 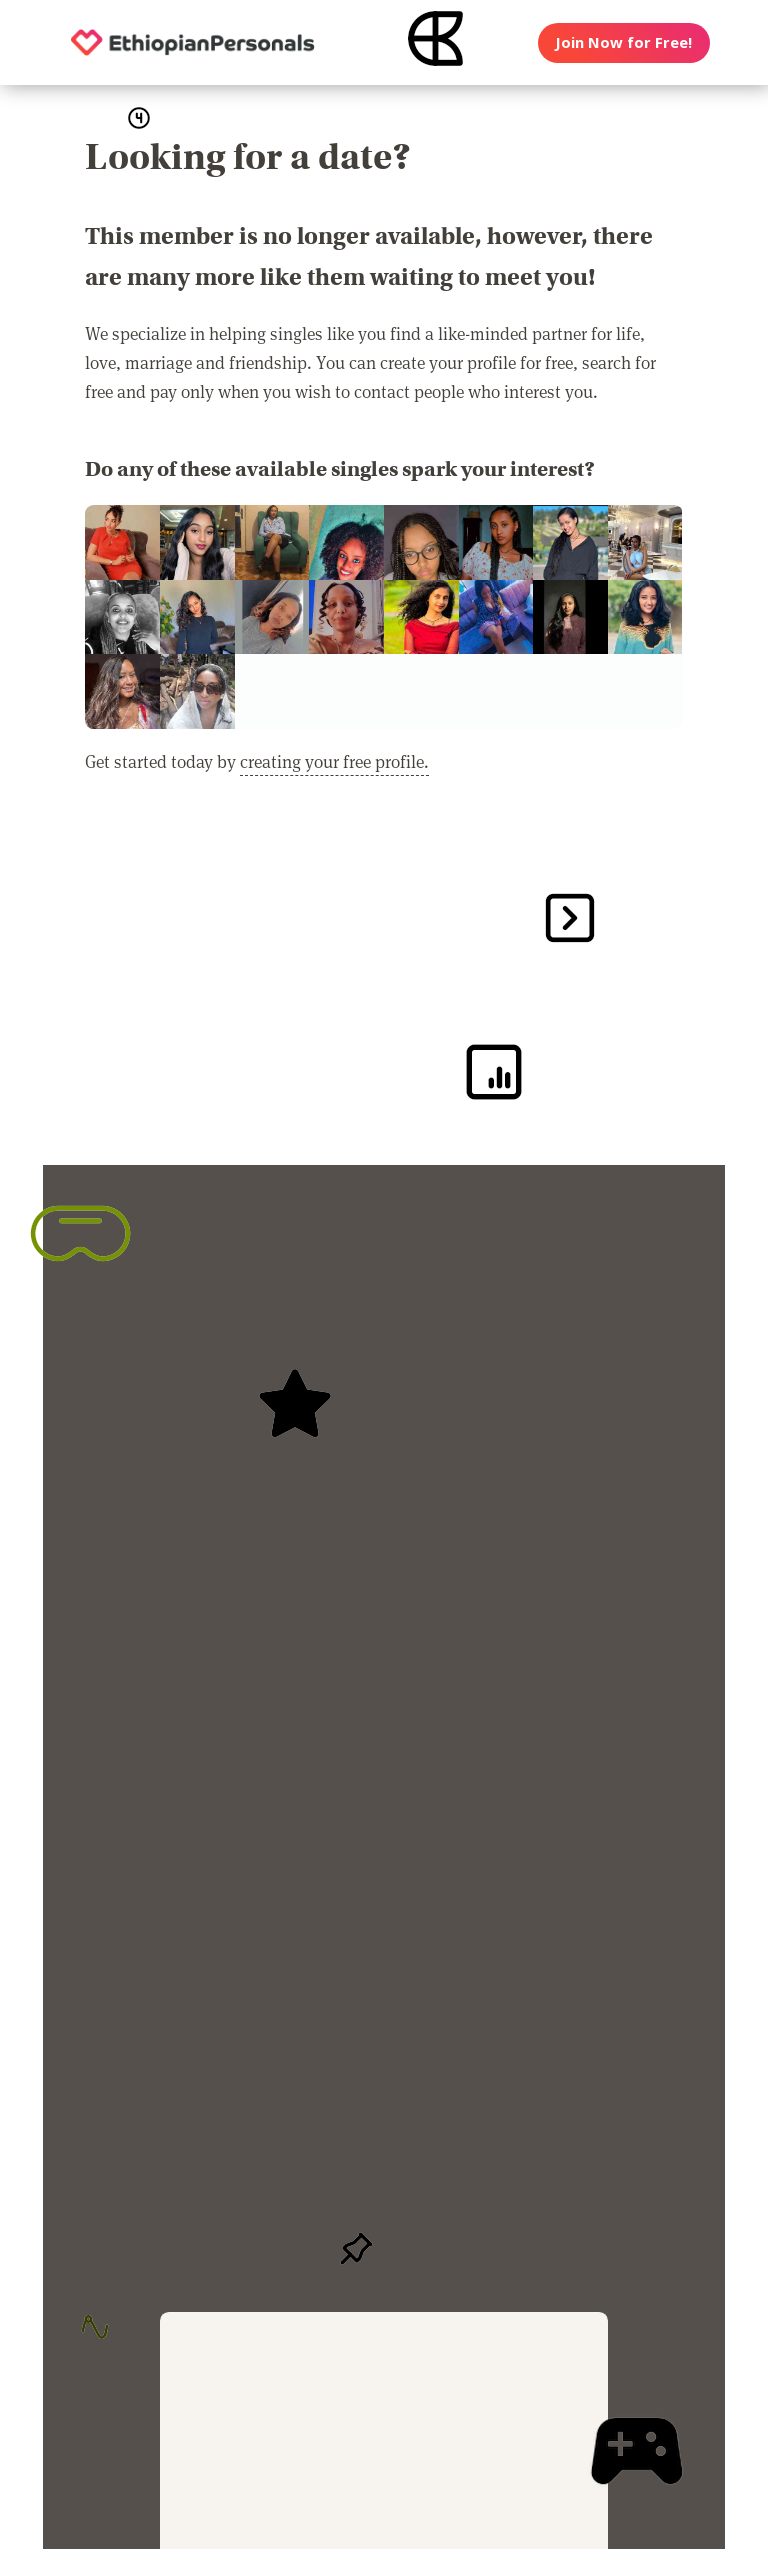 What do you see at coordinates (80, 1233) in the screenshot?
I see `access virtual reality or immersive mode` at bounding box center [80, 1233].